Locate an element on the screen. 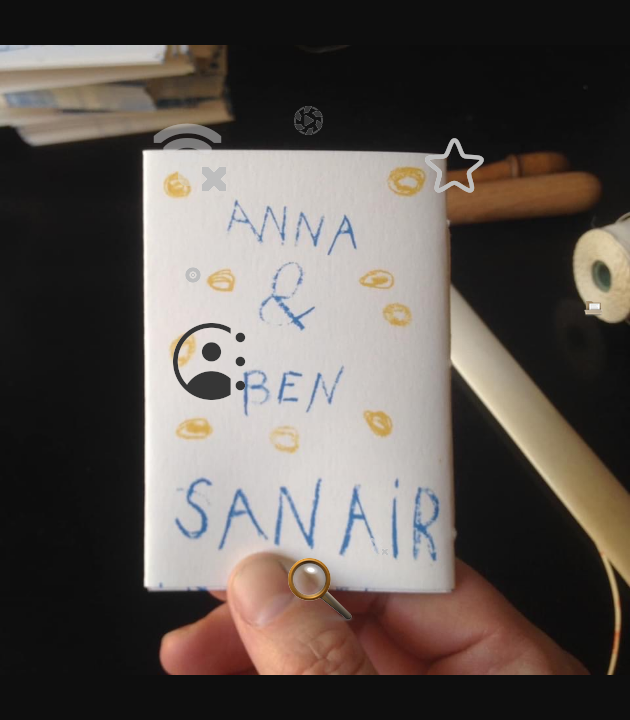 Image resolution: width=630 pixels, height=720 pixels. indicates no wireless network connection is located at coordinates (187, 152).